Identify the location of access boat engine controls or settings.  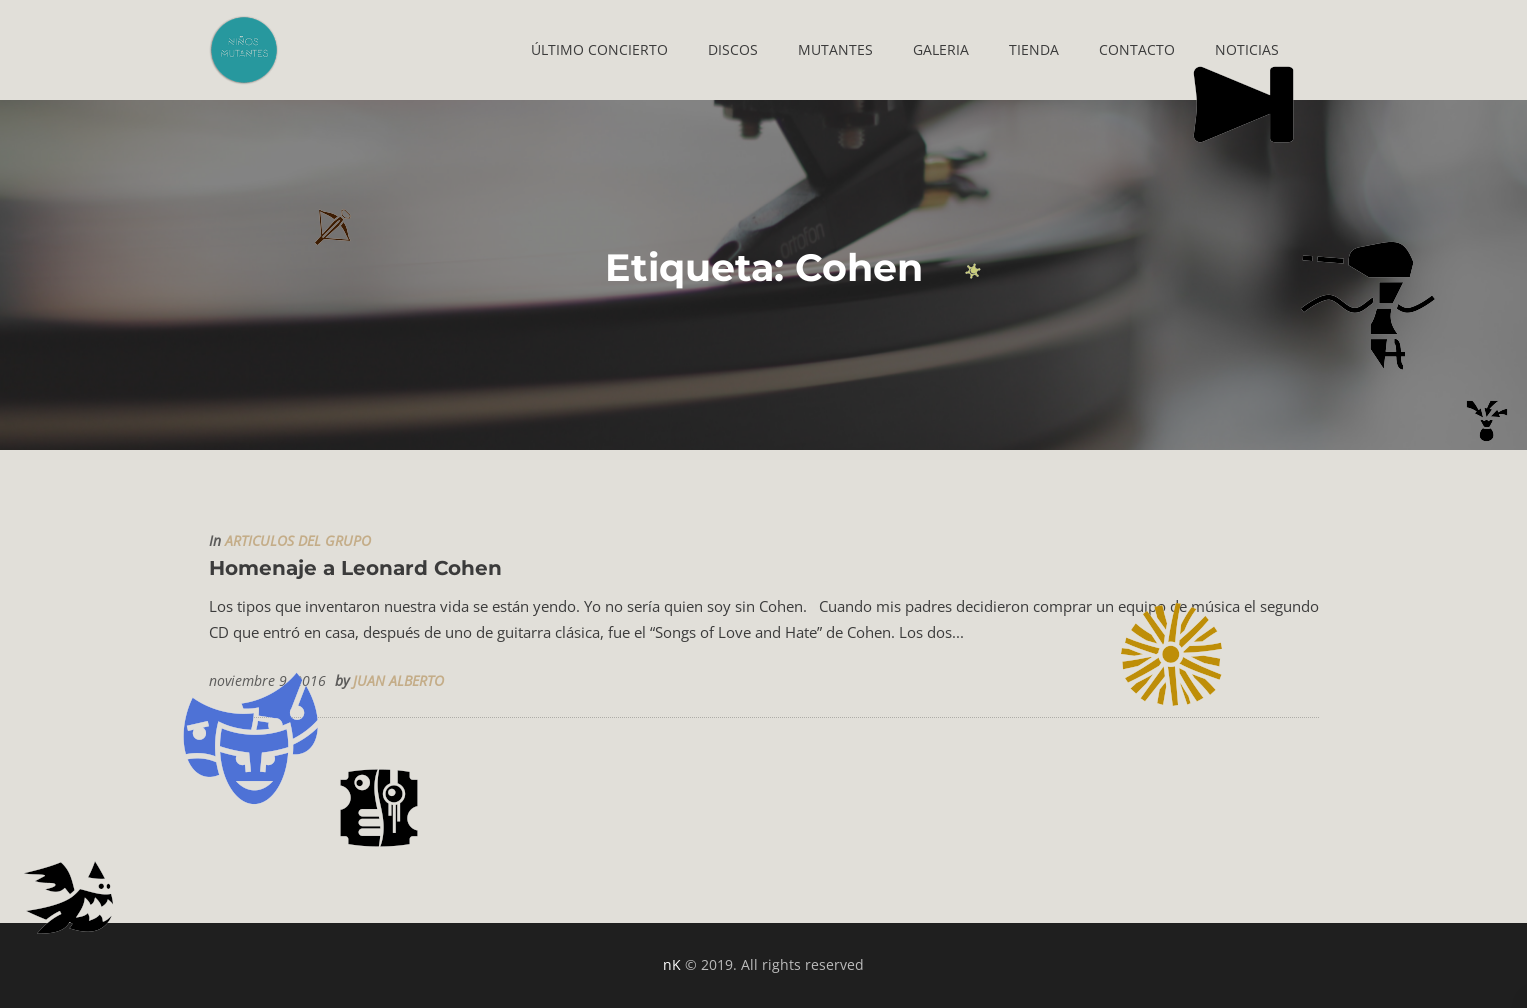
(1368, 306).